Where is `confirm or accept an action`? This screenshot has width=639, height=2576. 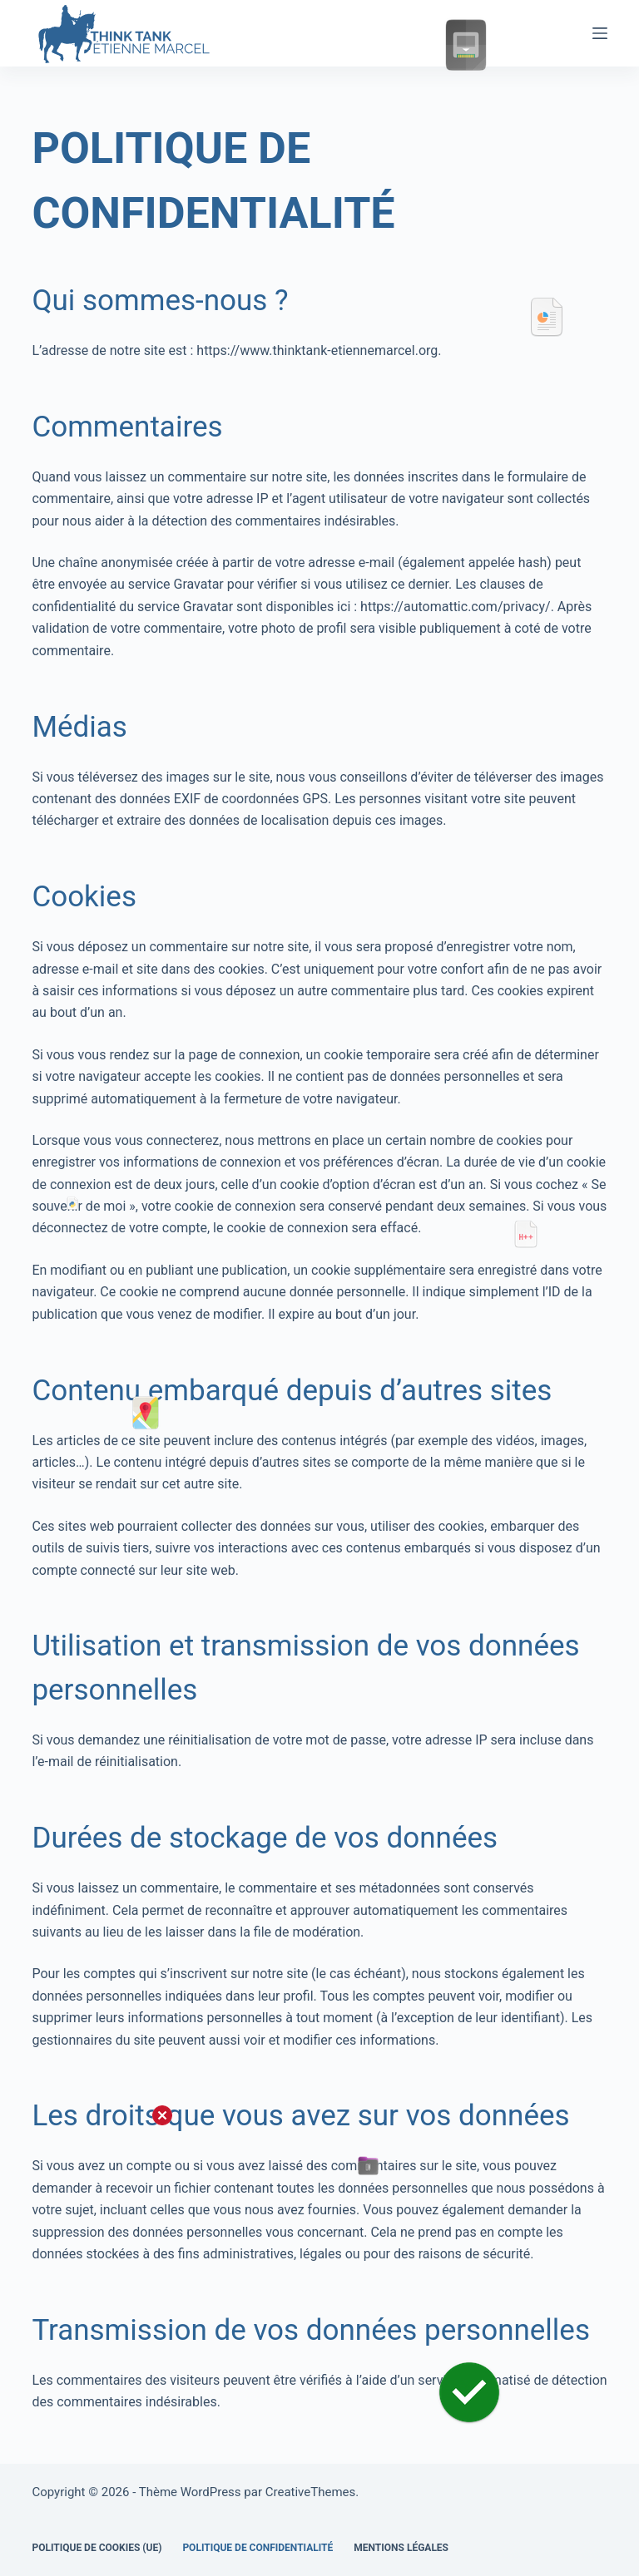
confirm or accept an action is located at coordinates (469, 2392).